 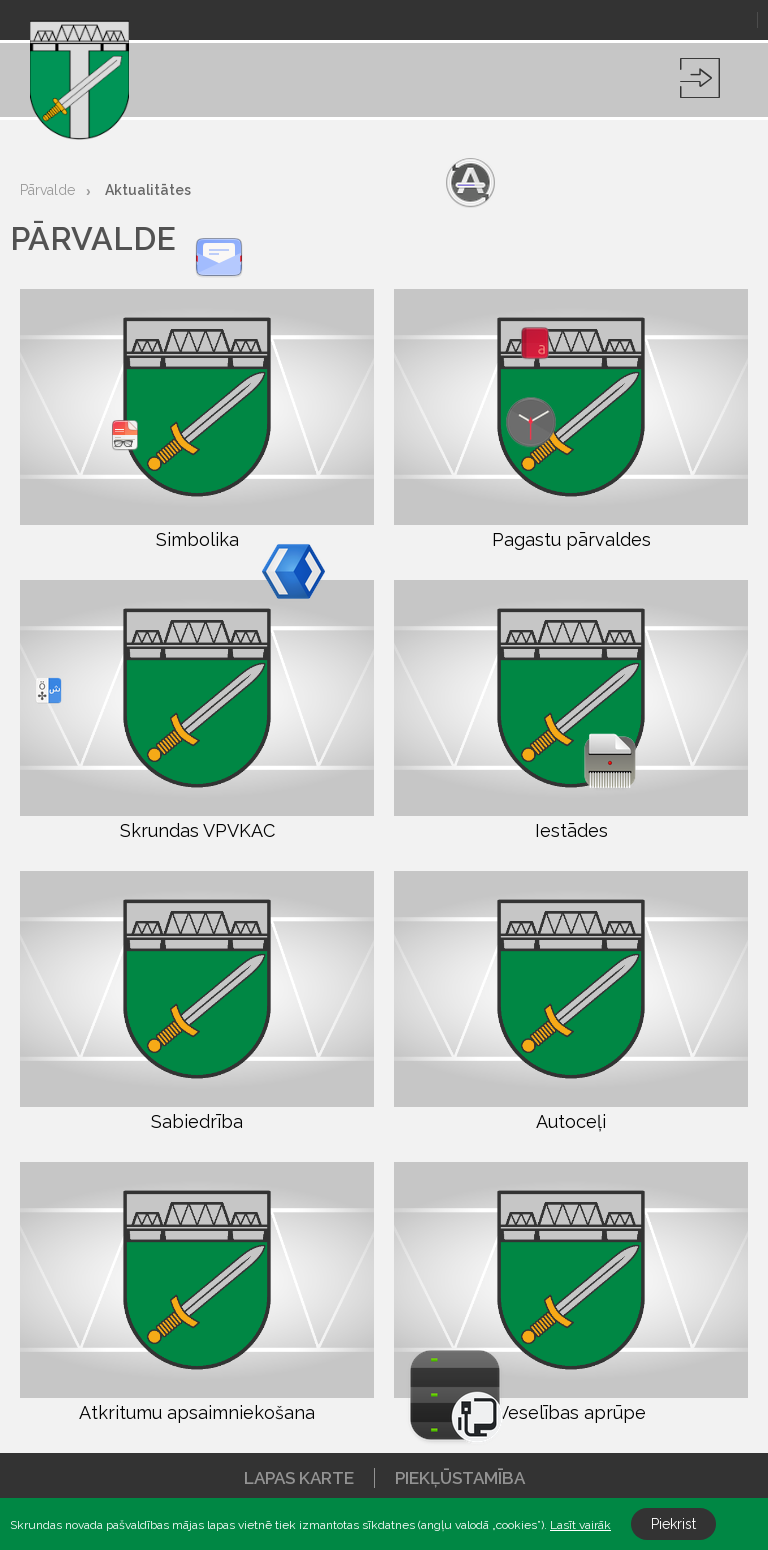 I want to click on open email application, so click(x=219, y=257).